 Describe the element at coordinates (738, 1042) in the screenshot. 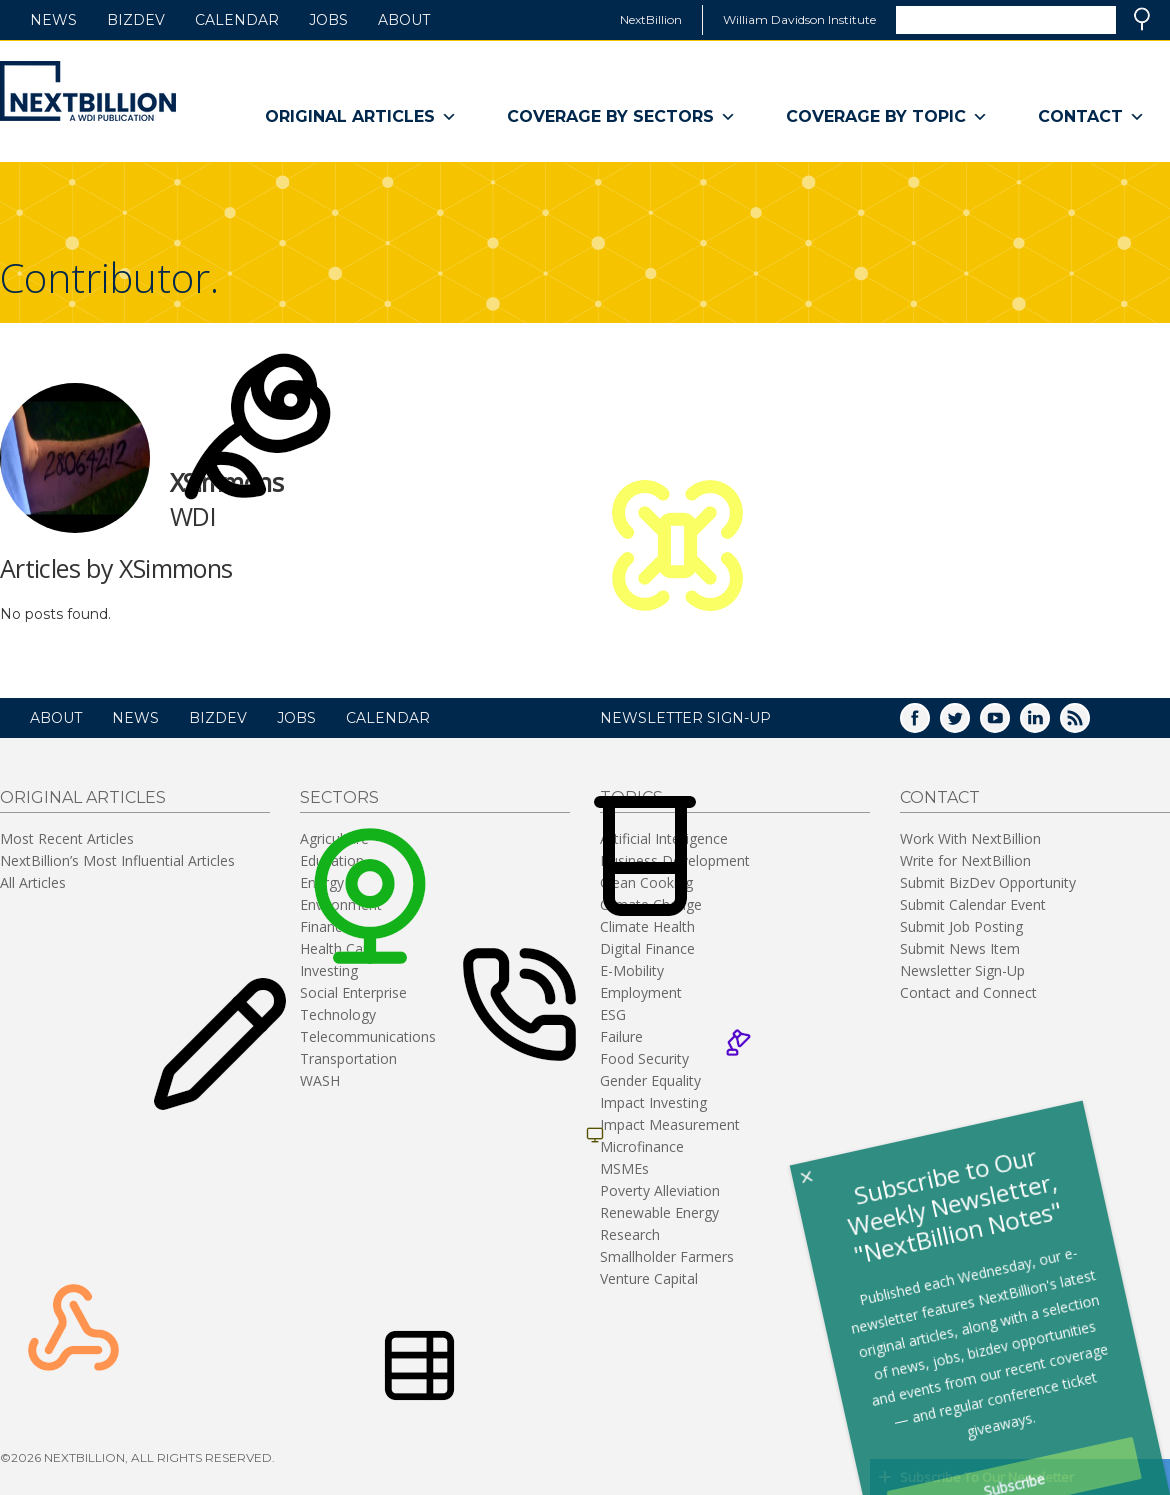

I see `toggle desk lamp or task lighting` at that location.